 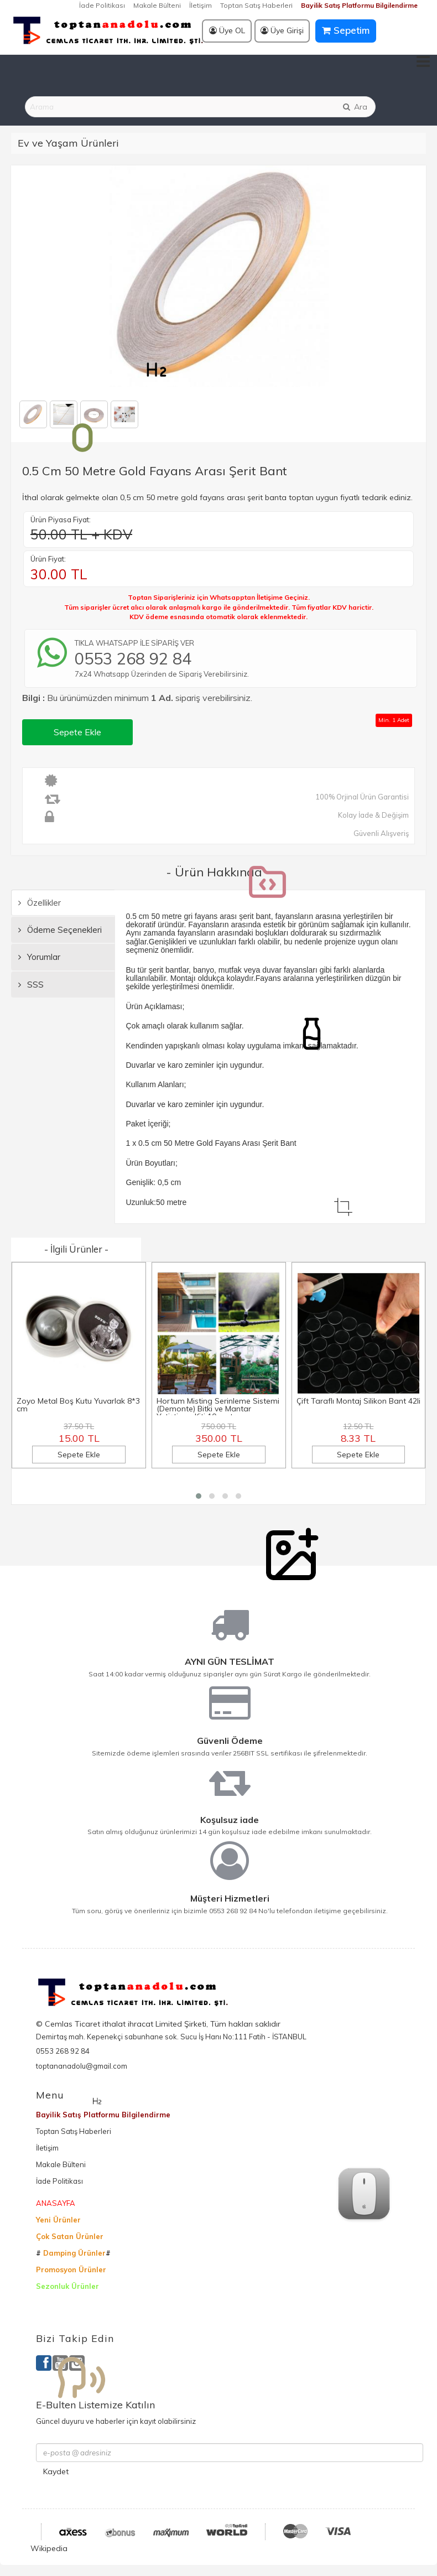 I want to click on open code files directory, so click(x=267, y=882).